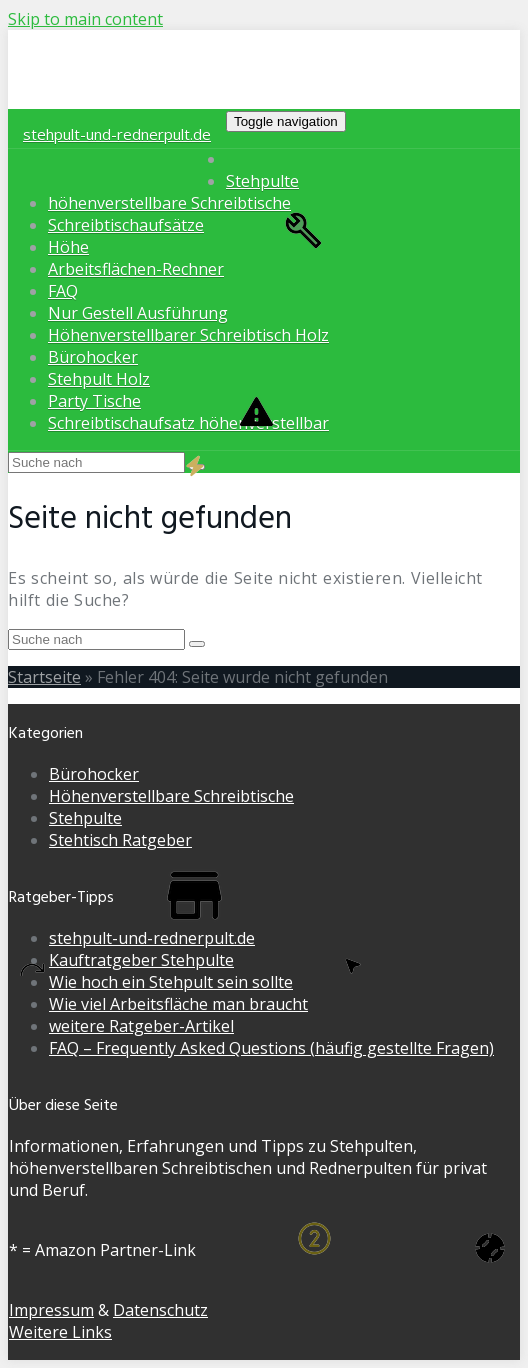 The image size is (528, 1368). Describe the element at coordinates (314, 1238) in the screenshot. I see `indicates step two in a multi-step process` at that location.